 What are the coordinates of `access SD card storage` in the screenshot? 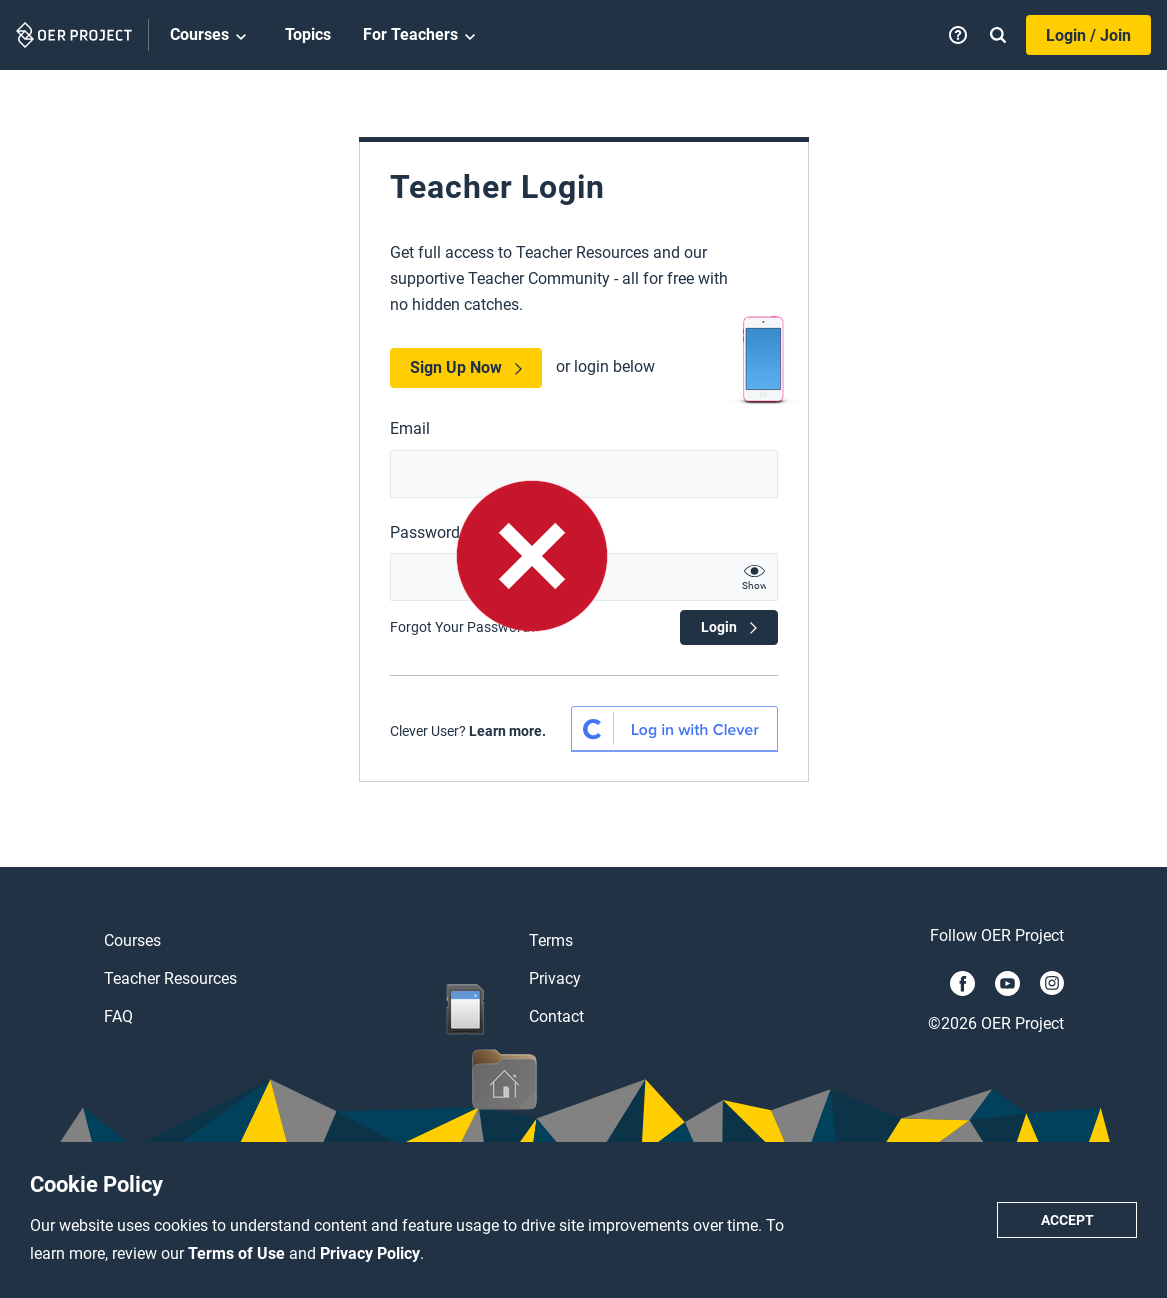 It's located at (466, 1010).